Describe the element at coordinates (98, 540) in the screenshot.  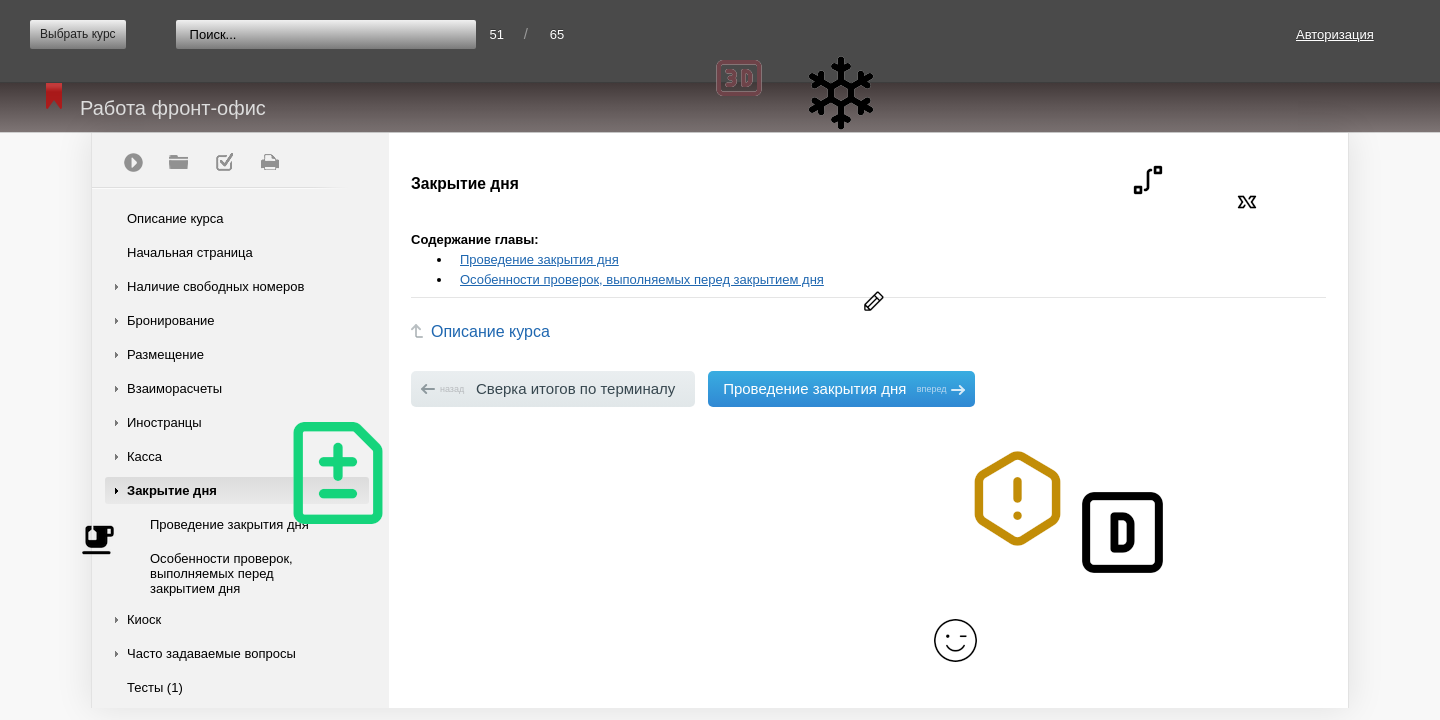
I see `access food and beverage emoji category` at that location.